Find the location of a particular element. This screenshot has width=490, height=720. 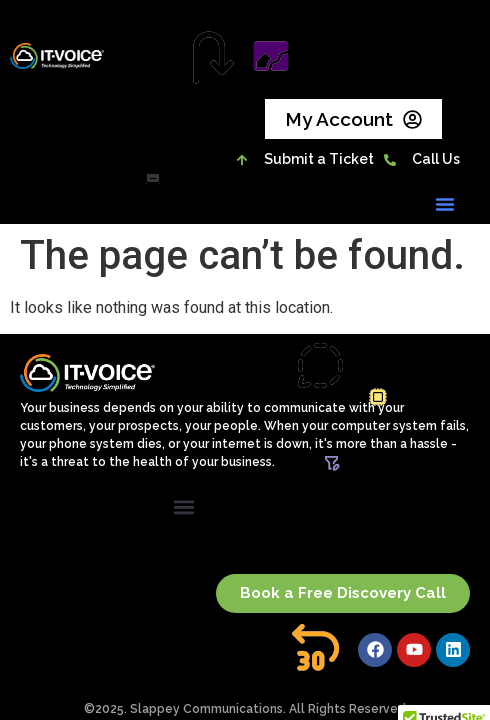

make a u-turn to the right is located at coordinates (210, 57).